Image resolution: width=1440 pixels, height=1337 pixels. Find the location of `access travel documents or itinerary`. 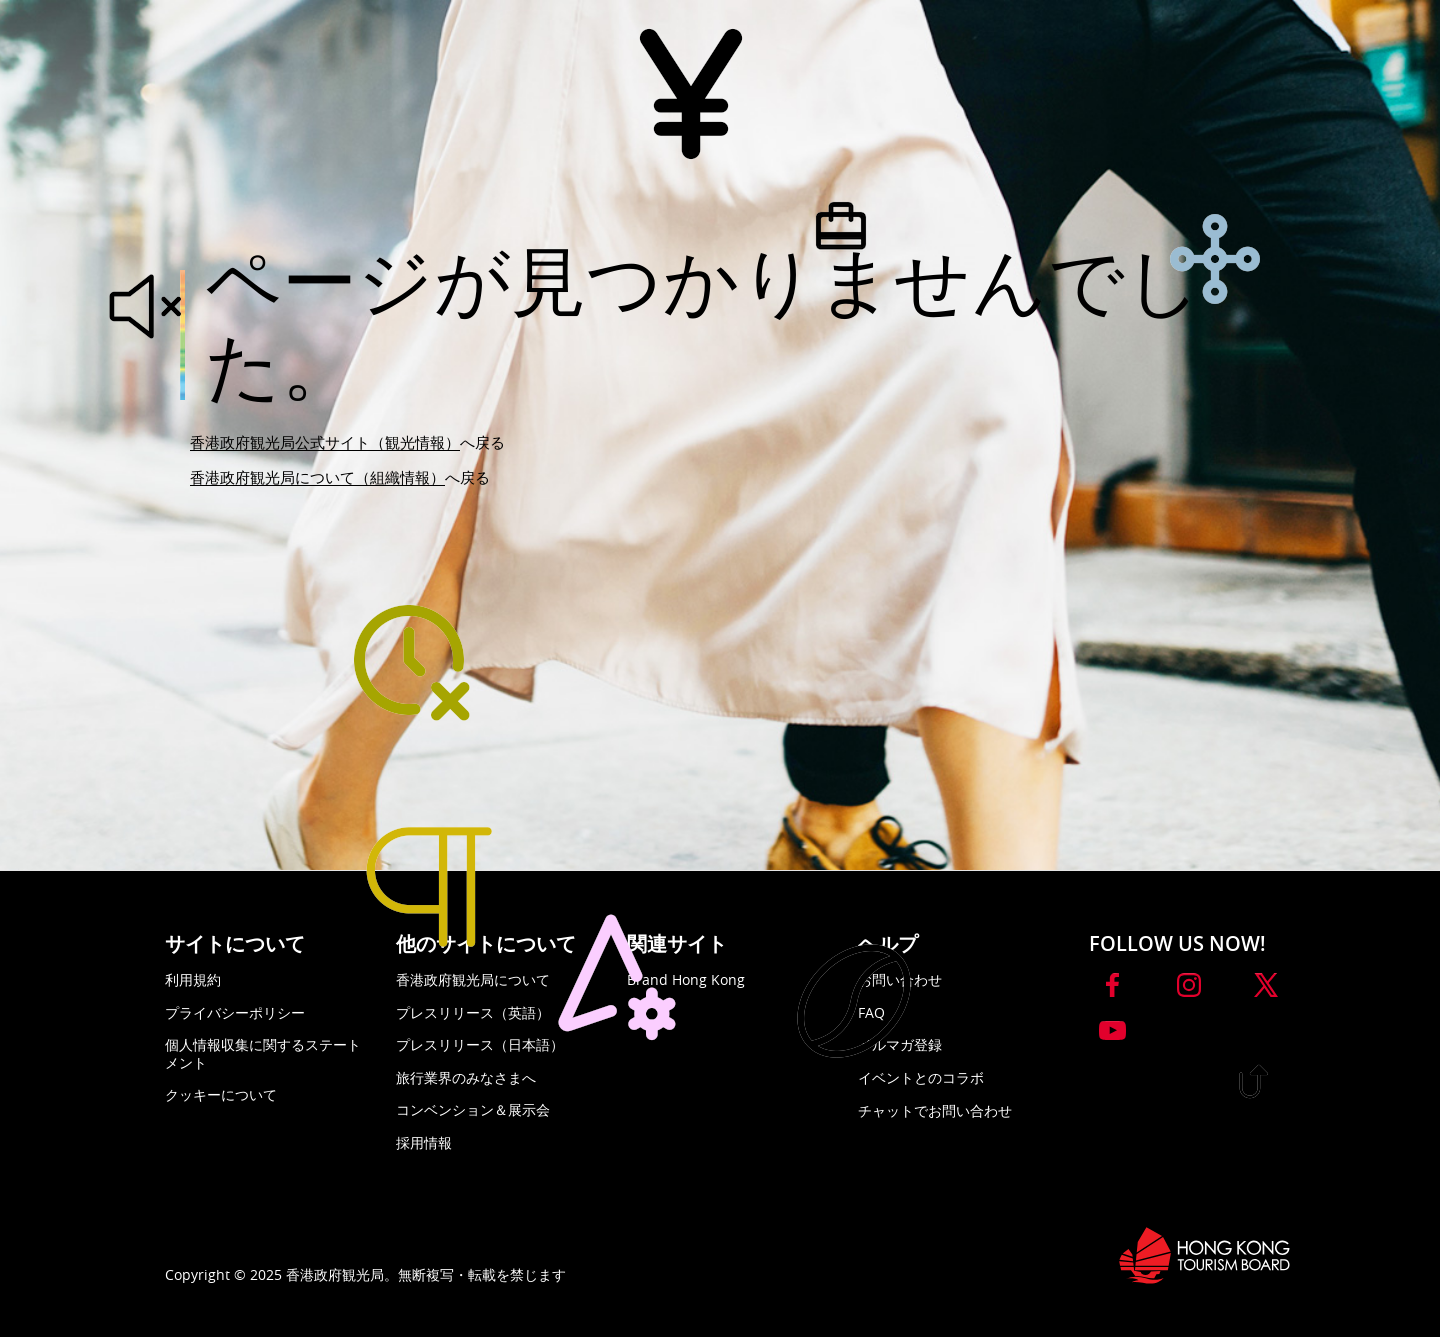

access travel documents or itinerary is located at coordinates (841, 227).